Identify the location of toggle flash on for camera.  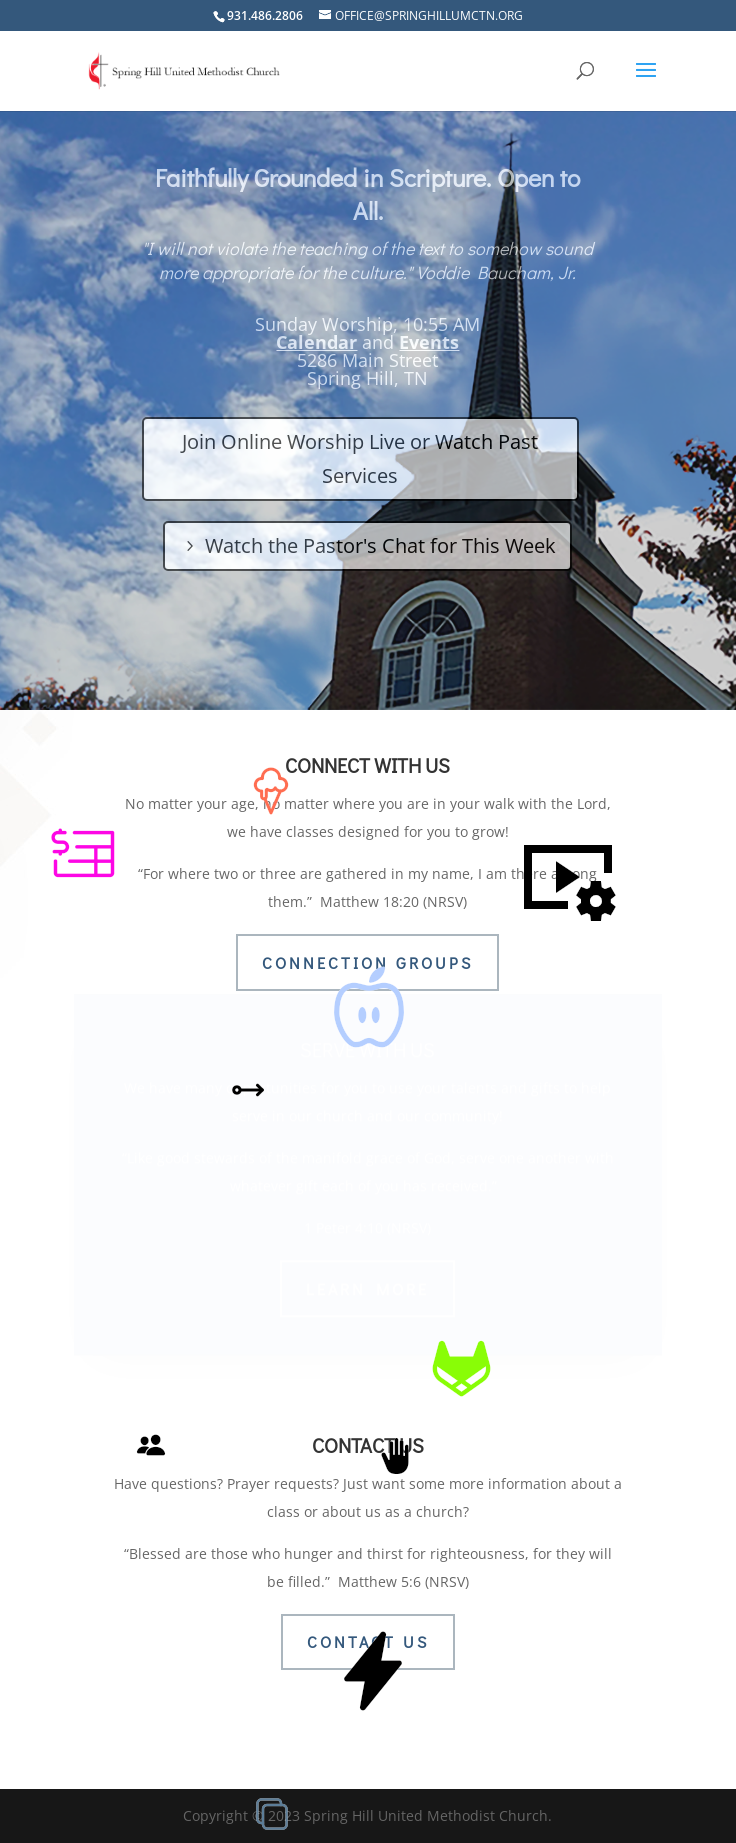
(373, 1671).